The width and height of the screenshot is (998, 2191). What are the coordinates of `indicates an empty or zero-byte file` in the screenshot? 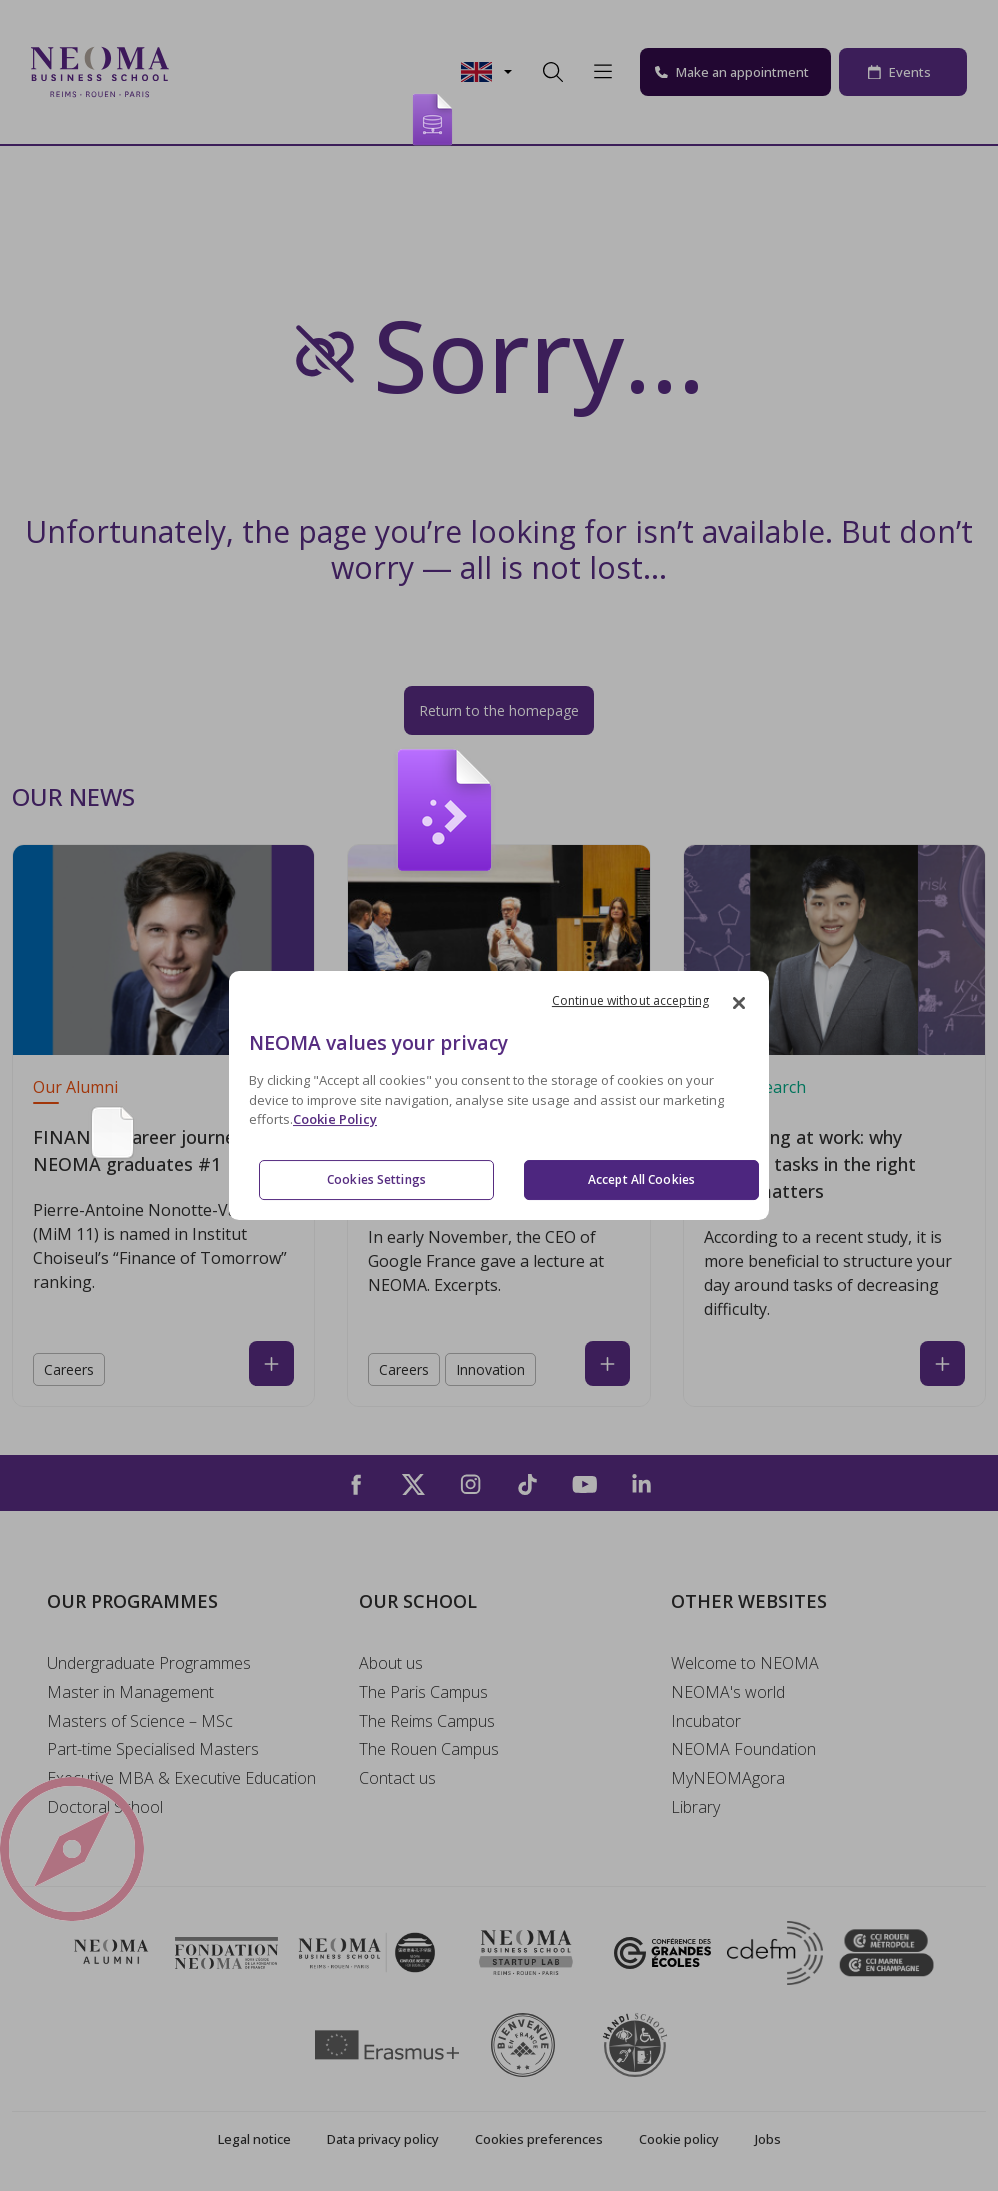 It's located at (112, 1132).